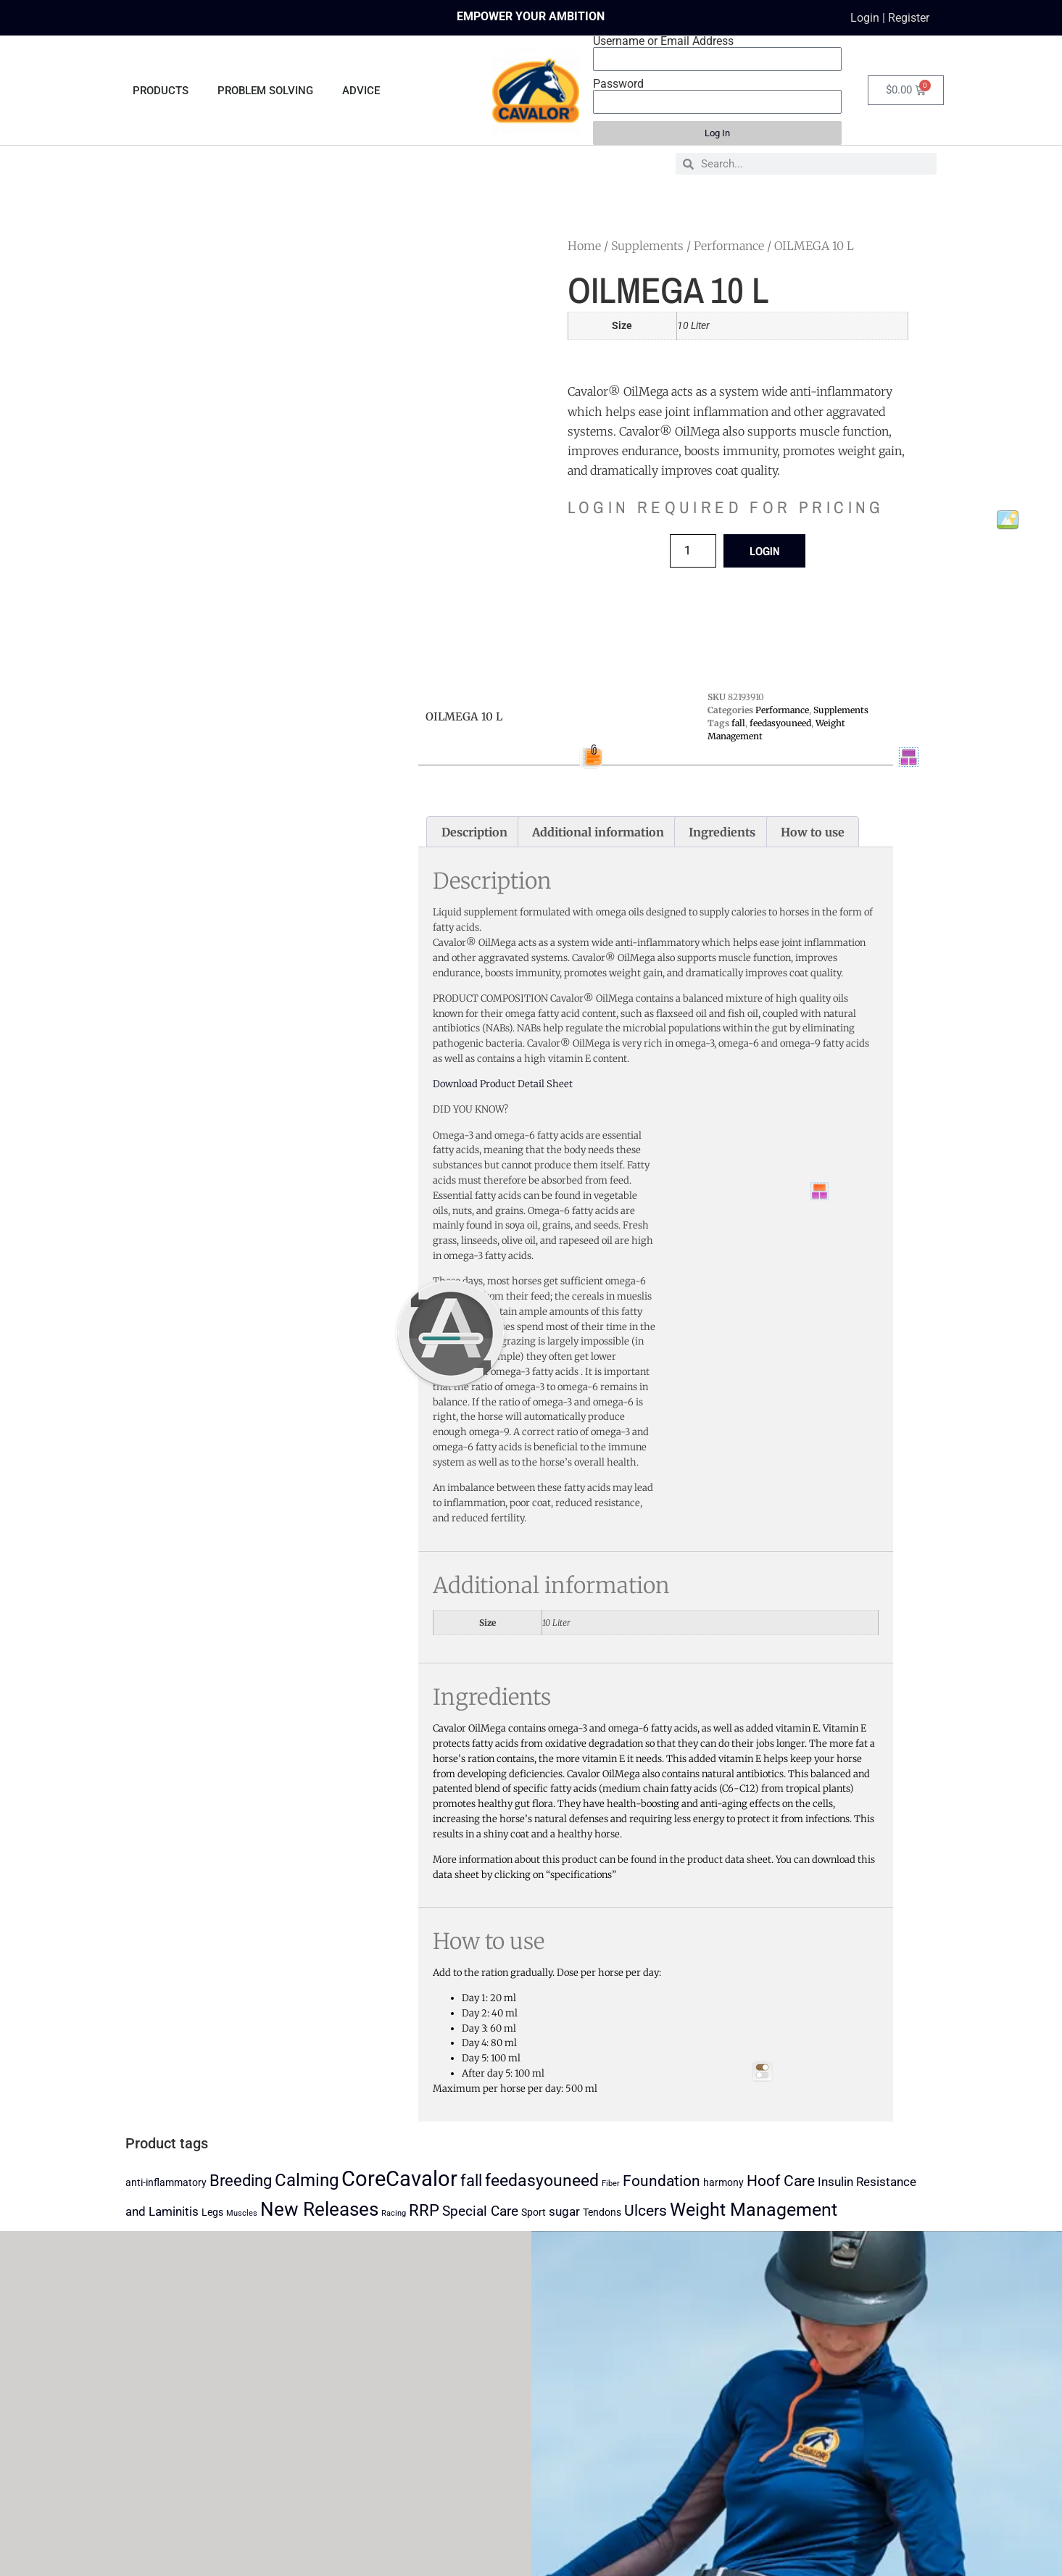 This screenshot has height=2576, width=1062. Describe the element at coordinates (908, 757) in the screenshot. I see `select all items in the current view` at that location.